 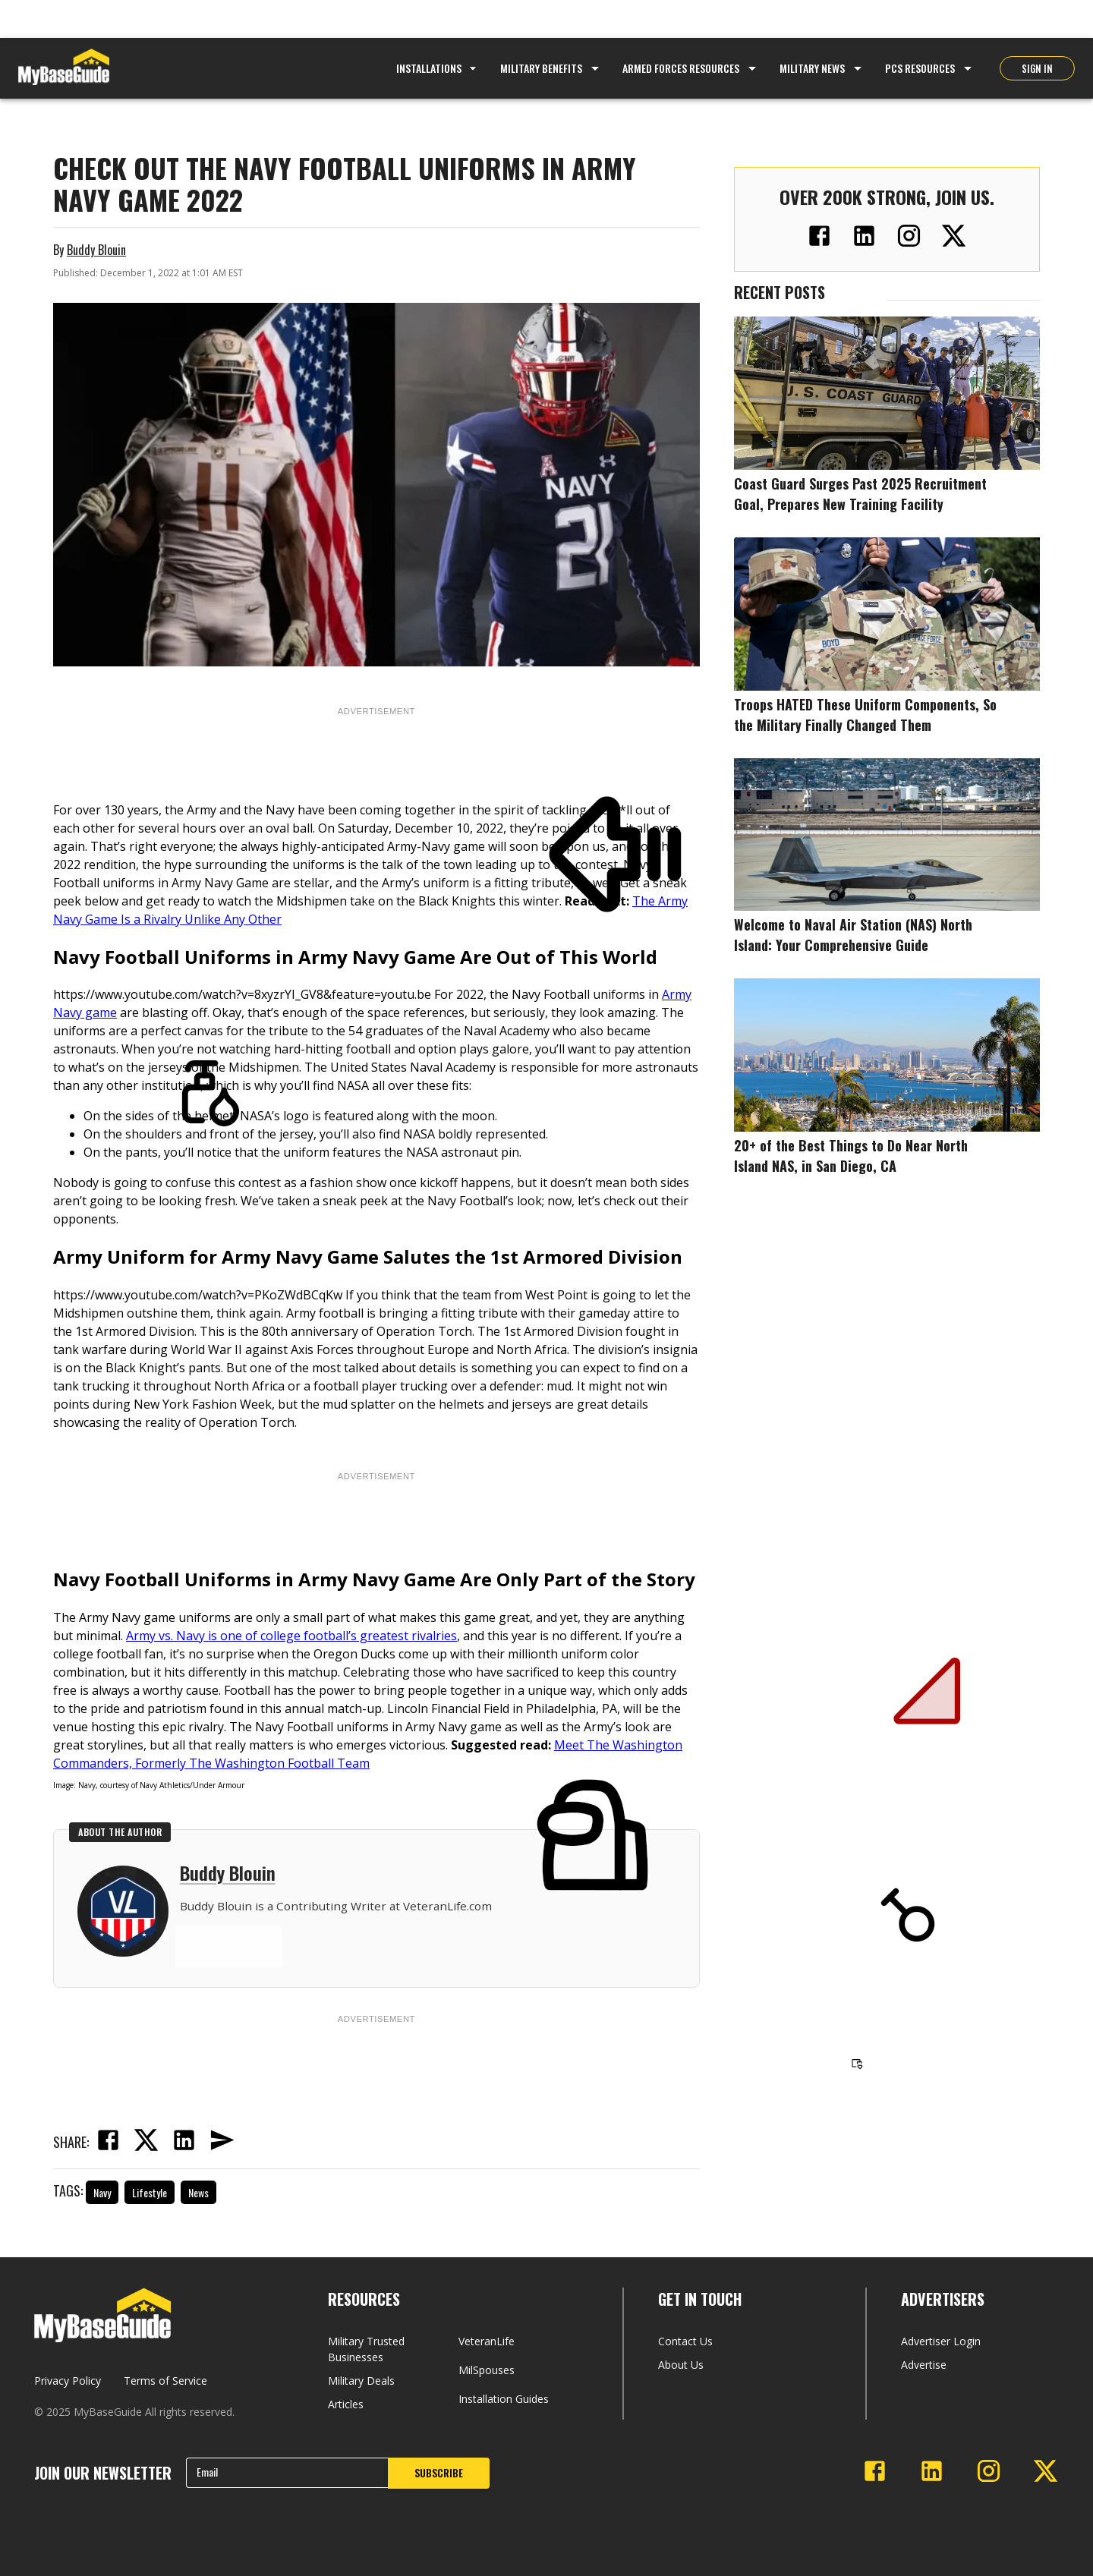 I want to click on access hand sanitizer or soap dispenser location, so click(x=209, y=1093).